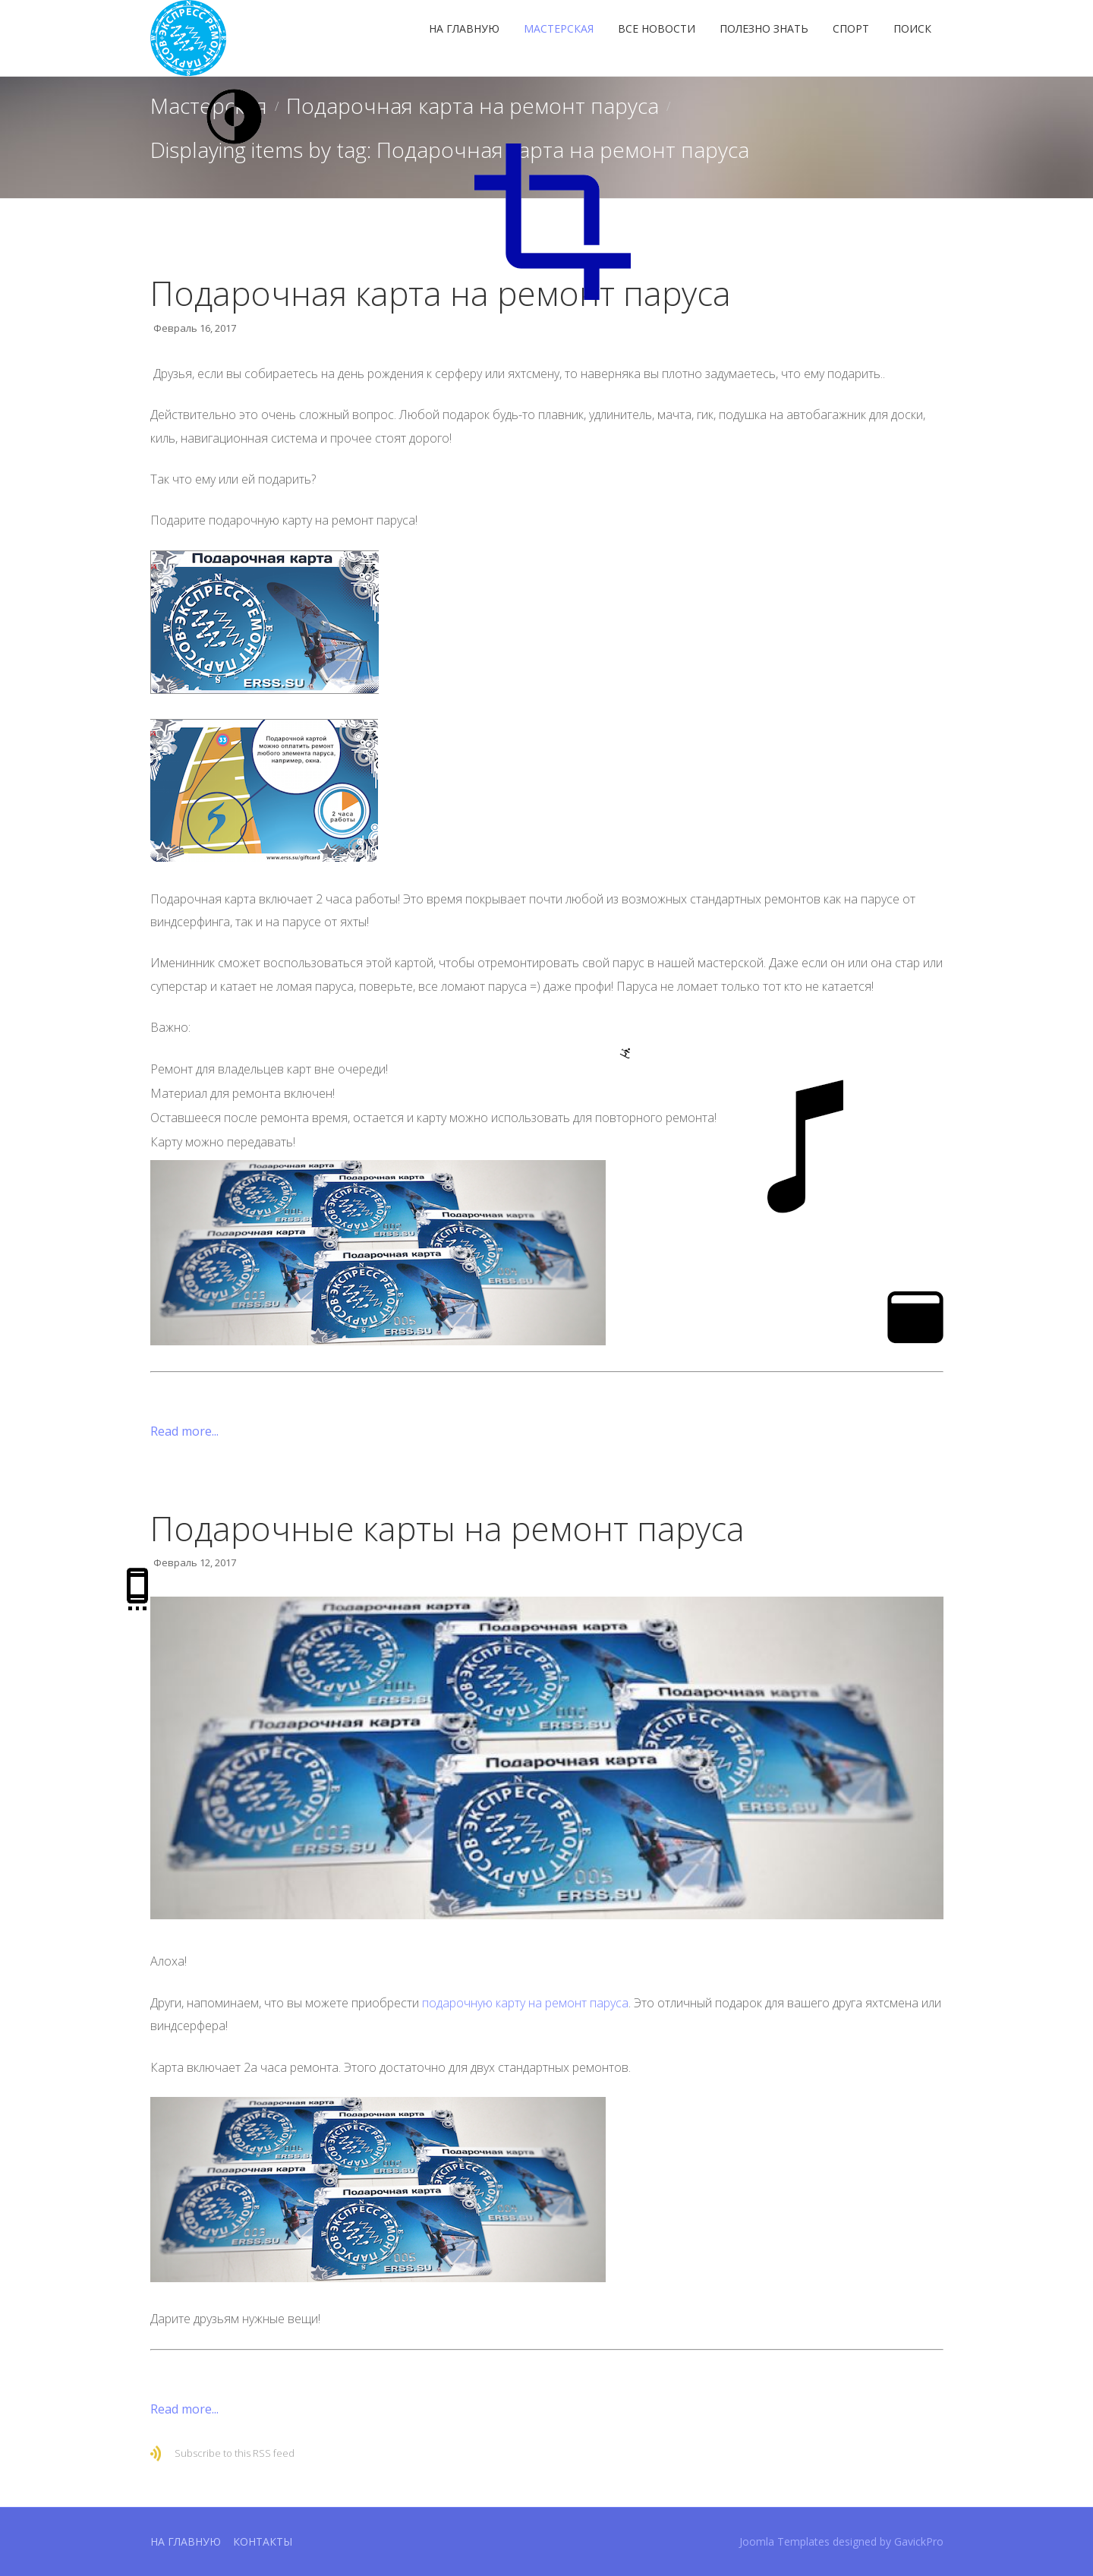 This screenshot has height=2576, width=1093. Describe the element at coordinates (625, 1053) in the screenshot. I see `filter or browse skiing activities` at that location.